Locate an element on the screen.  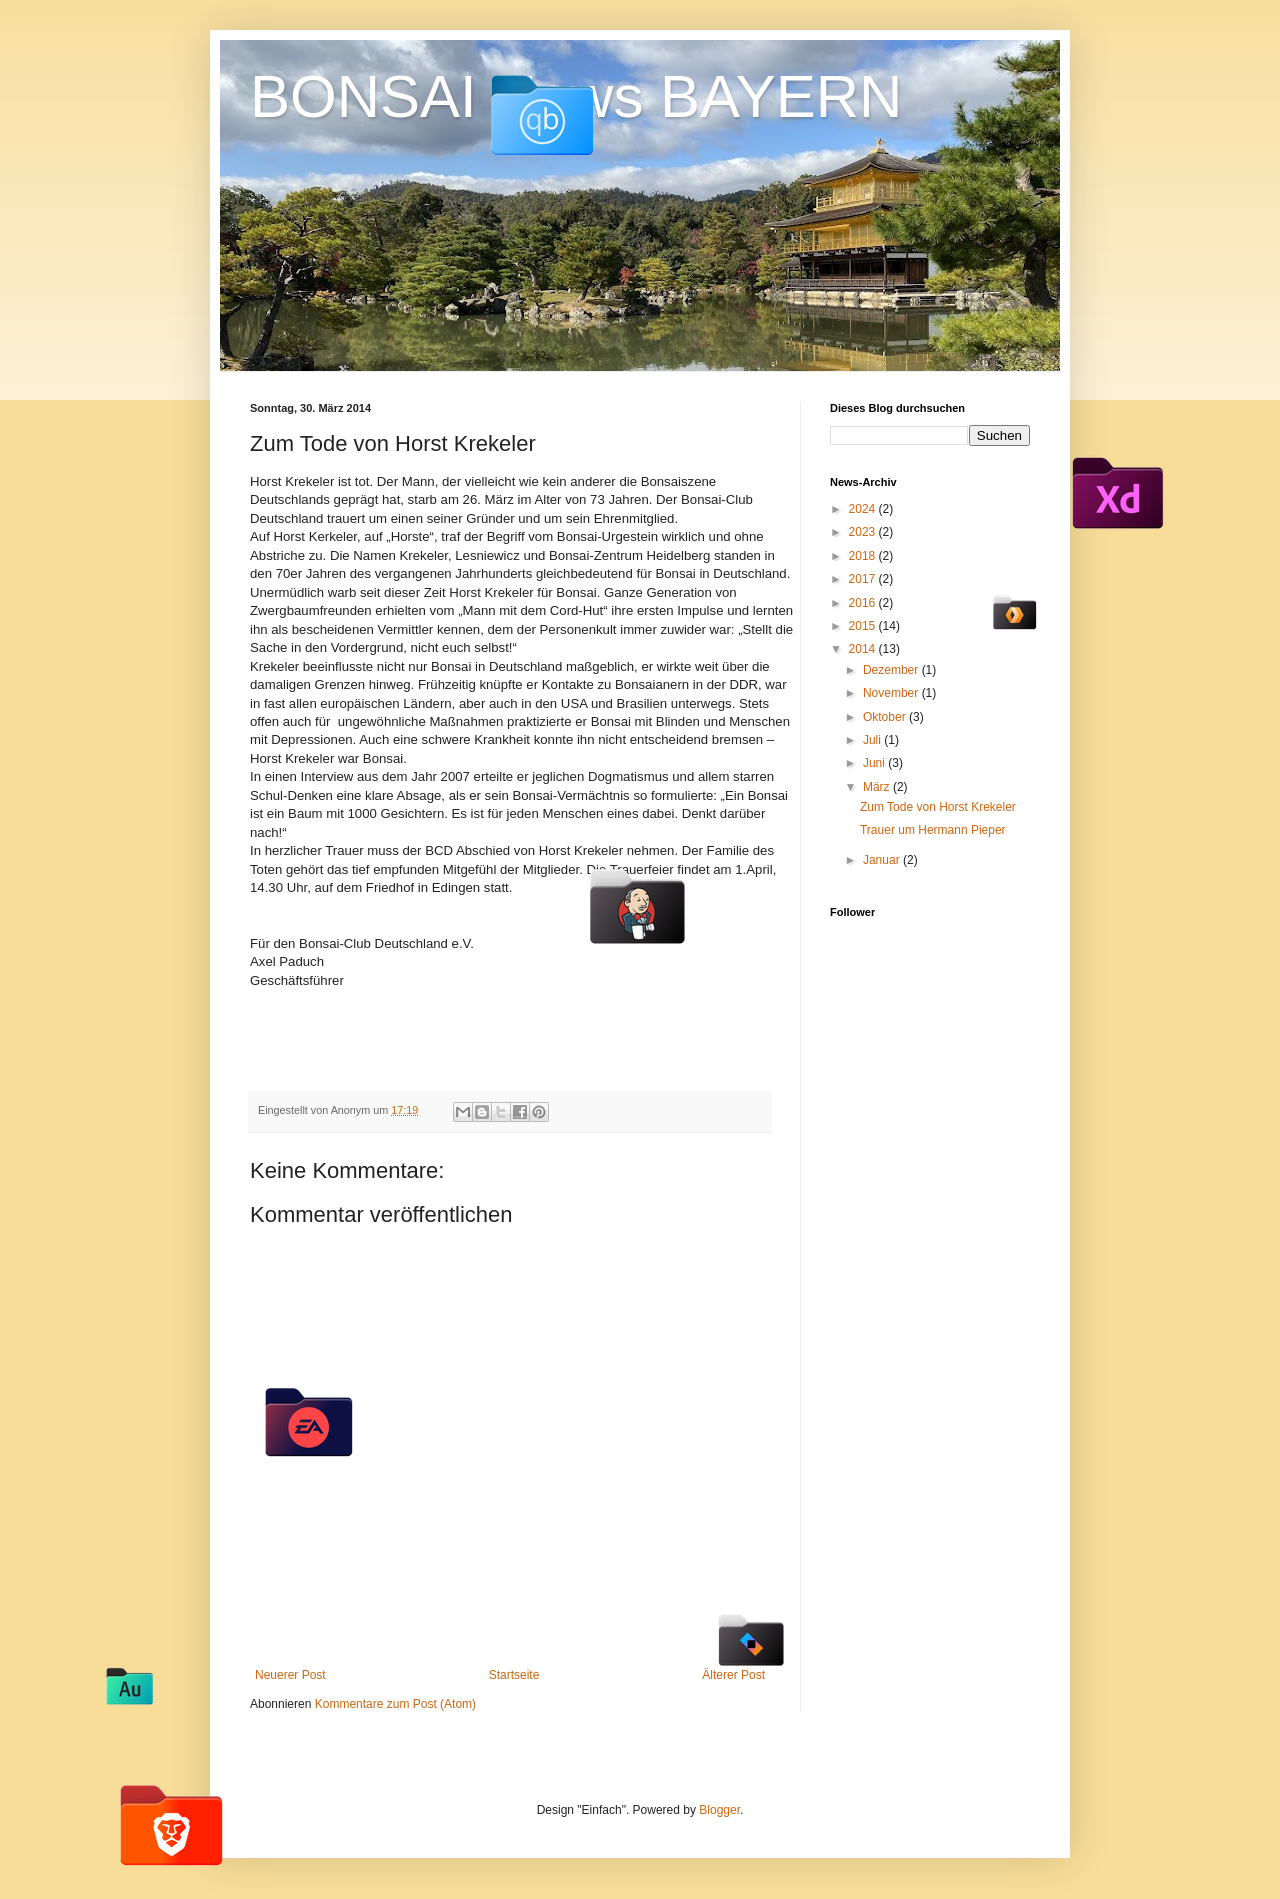
folder containing JetBrains Ktor project files is located at coordinates (751, 1642).